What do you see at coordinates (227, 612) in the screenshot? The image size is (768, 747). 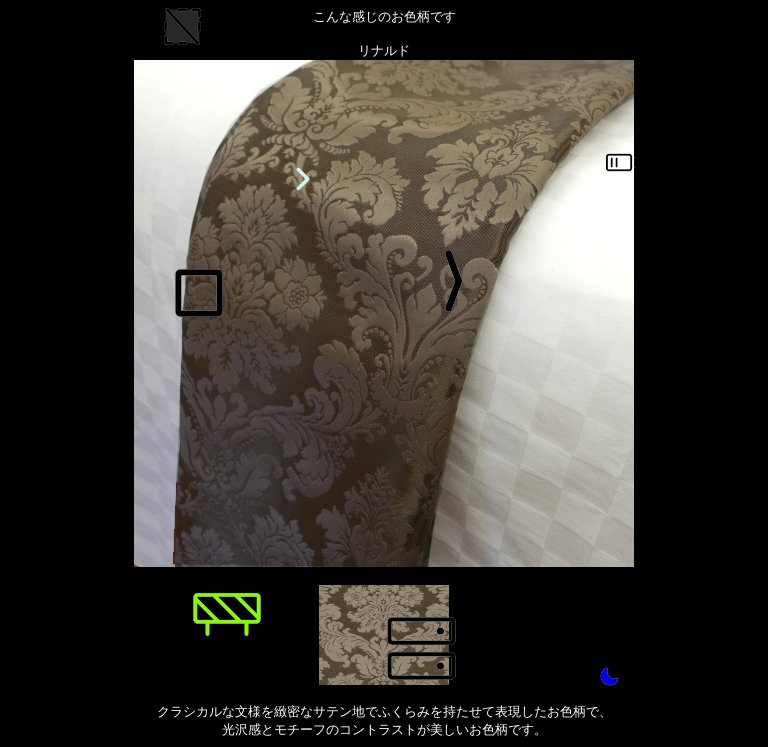 I see `indicates a blocked or restricted area` at bounding box center [227, 612].